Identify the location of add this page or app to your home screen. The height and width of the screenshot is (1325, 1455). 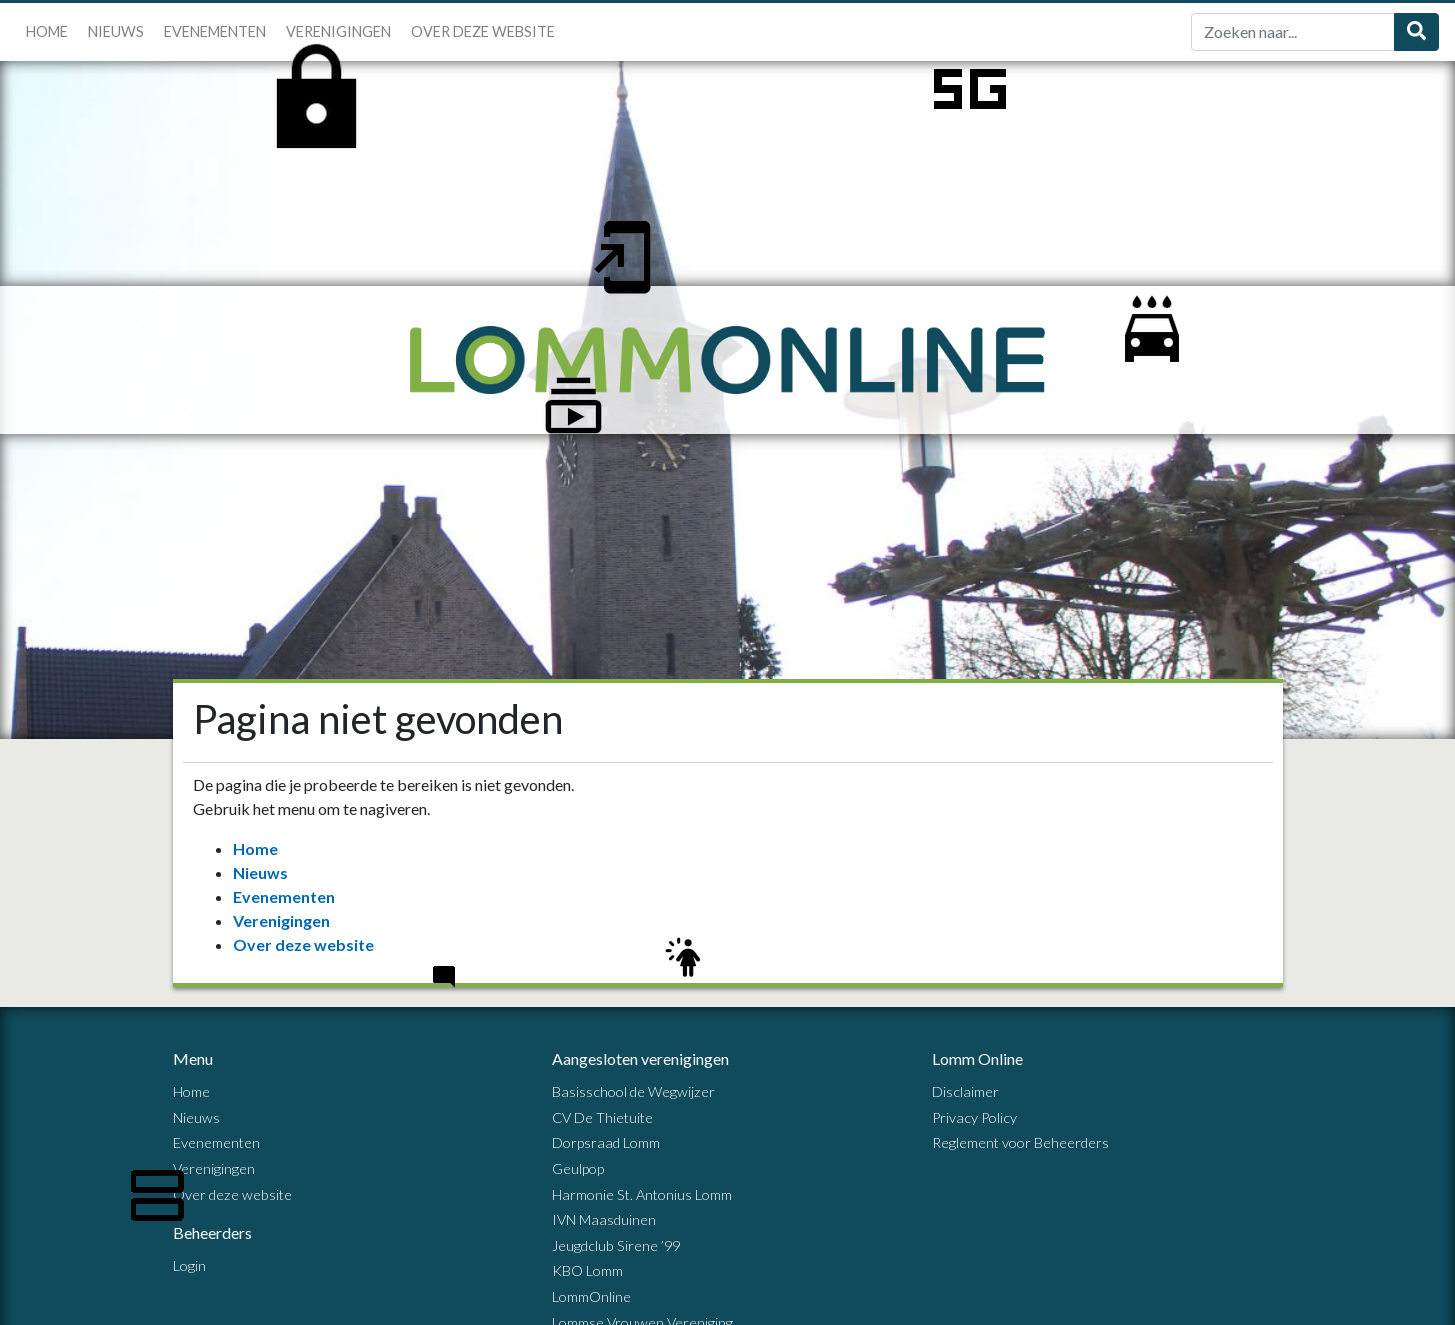
(624, 257).